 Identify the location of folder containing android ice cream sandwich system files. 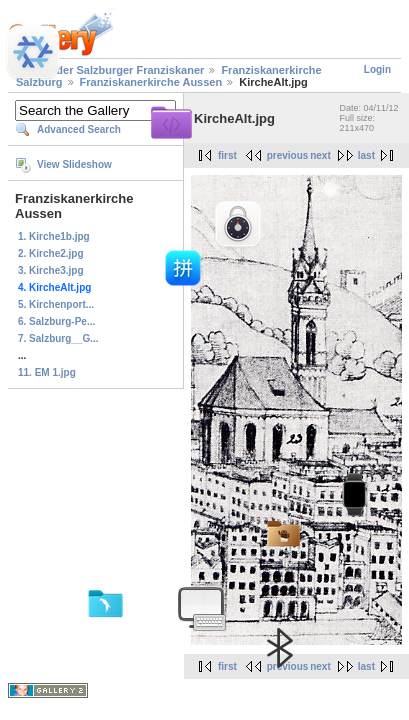
(283, 534).